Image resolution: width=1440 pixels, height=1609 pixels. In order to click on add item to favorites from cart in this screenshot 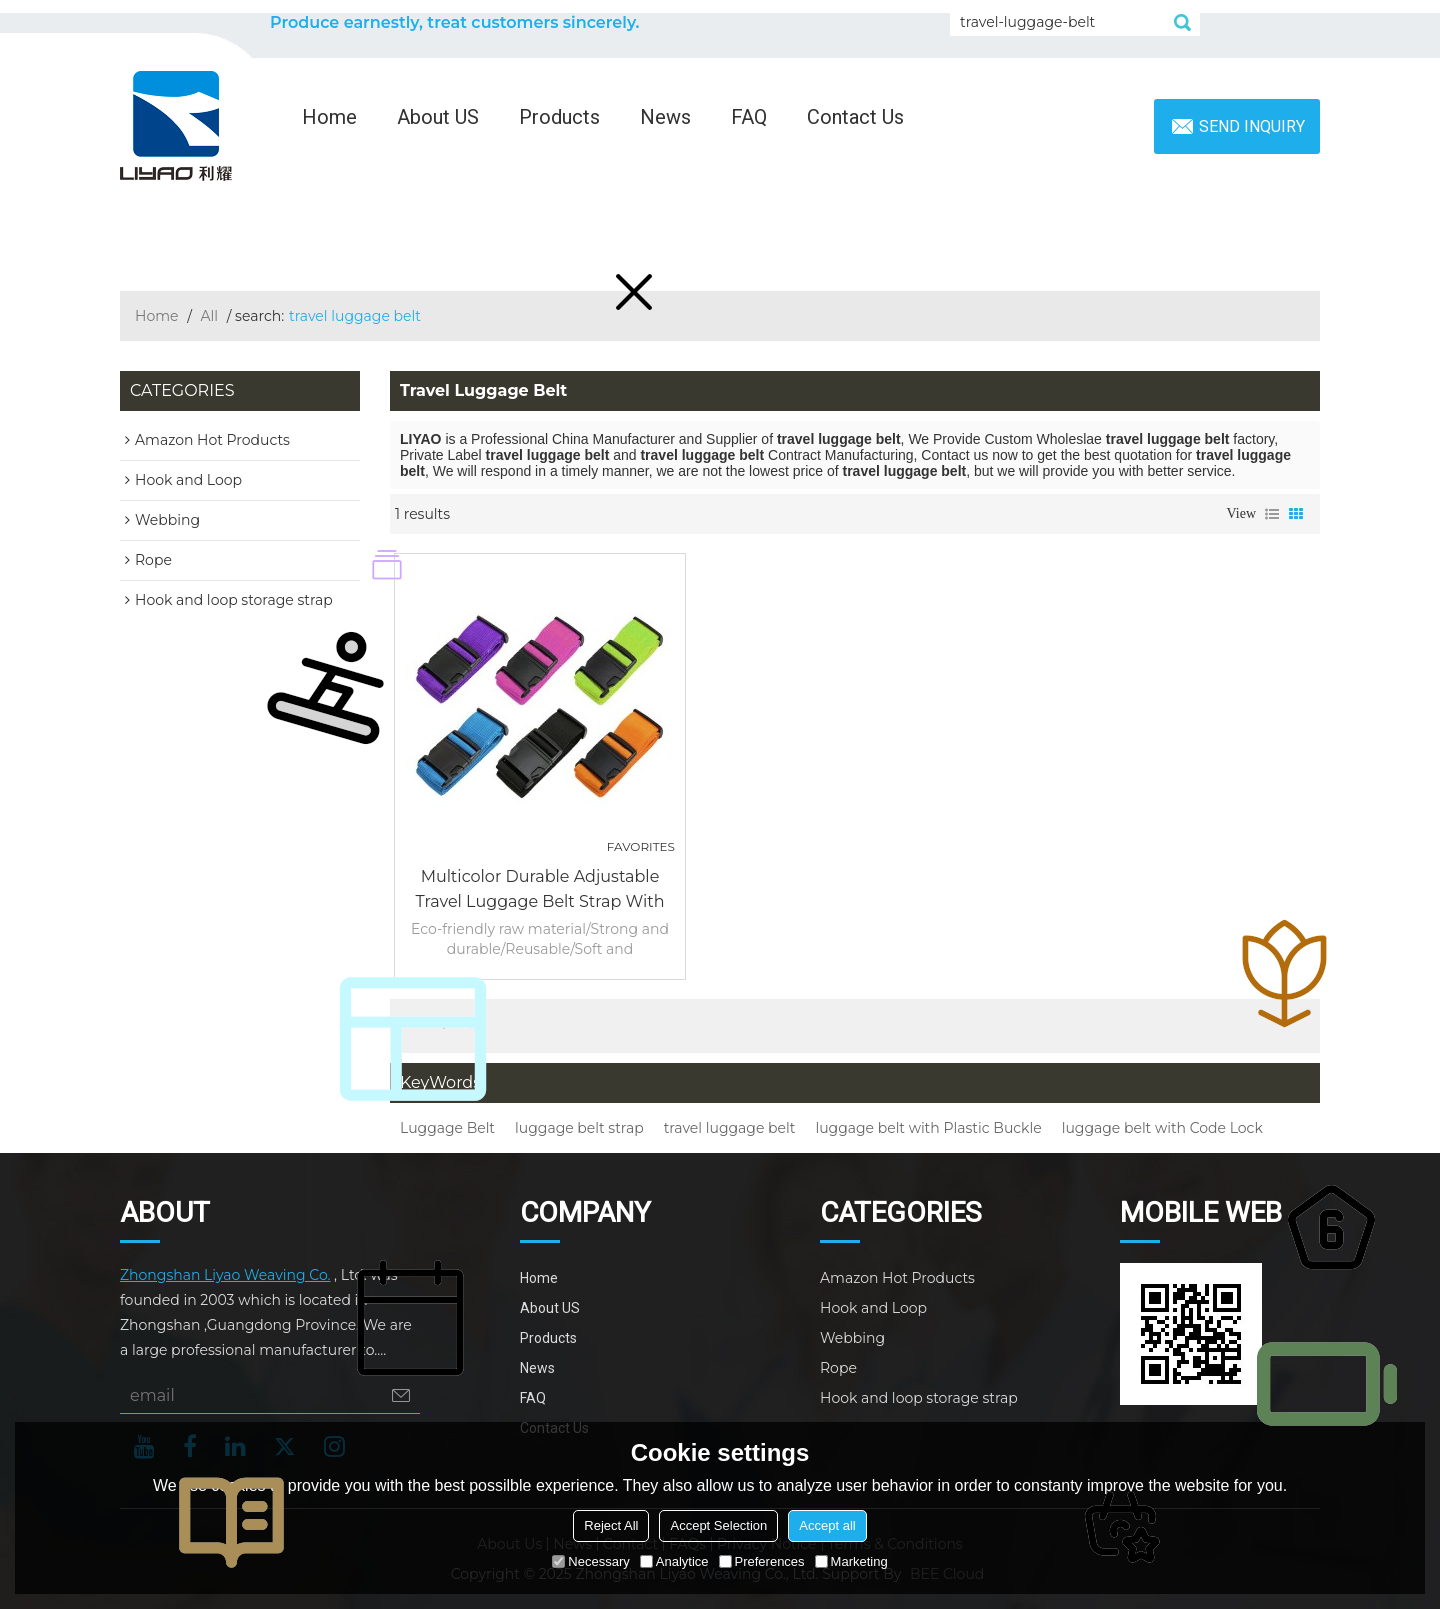, I will do `click(1120, 1523)`.